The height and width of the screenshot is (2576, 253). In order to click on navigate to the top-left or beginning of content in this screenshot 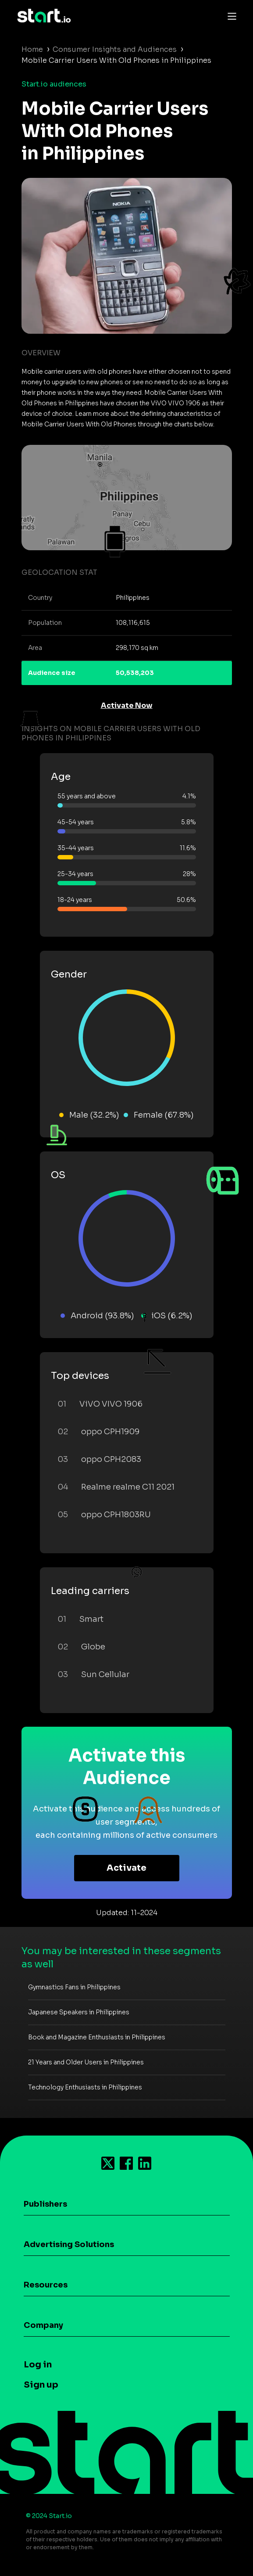, I will do `click(156, 1361)`.